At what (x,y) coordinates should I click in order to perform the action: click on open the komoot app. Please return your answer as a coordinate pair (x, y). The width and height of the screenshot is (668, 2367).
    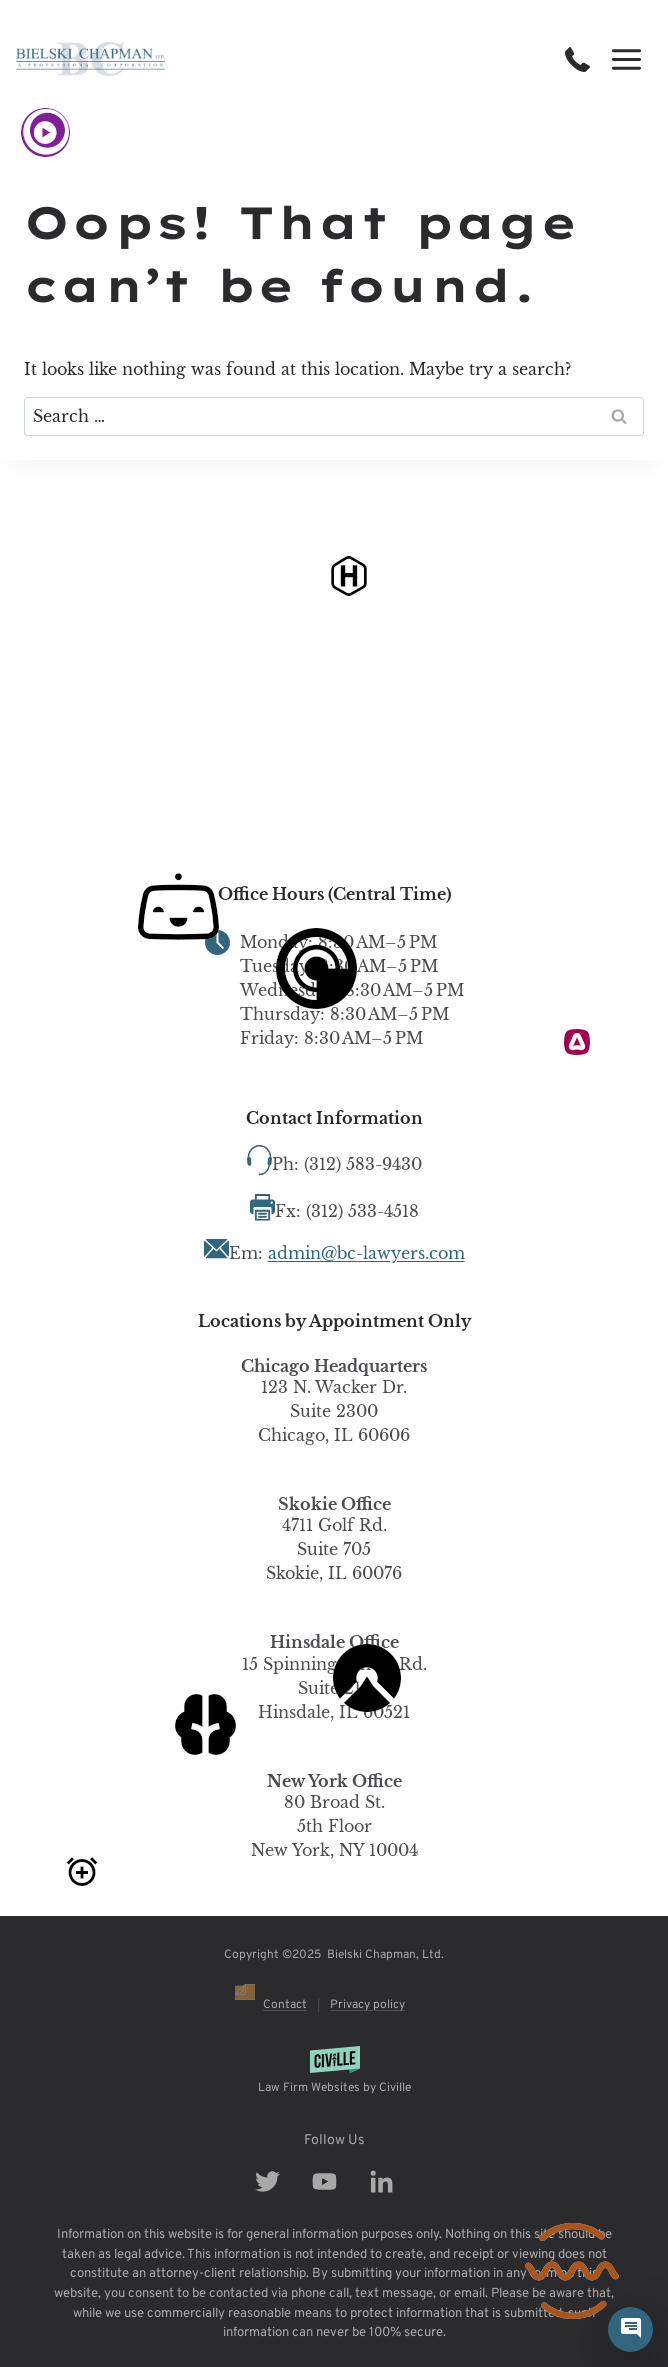
    Looking at the image, I should click on (367, 1678).